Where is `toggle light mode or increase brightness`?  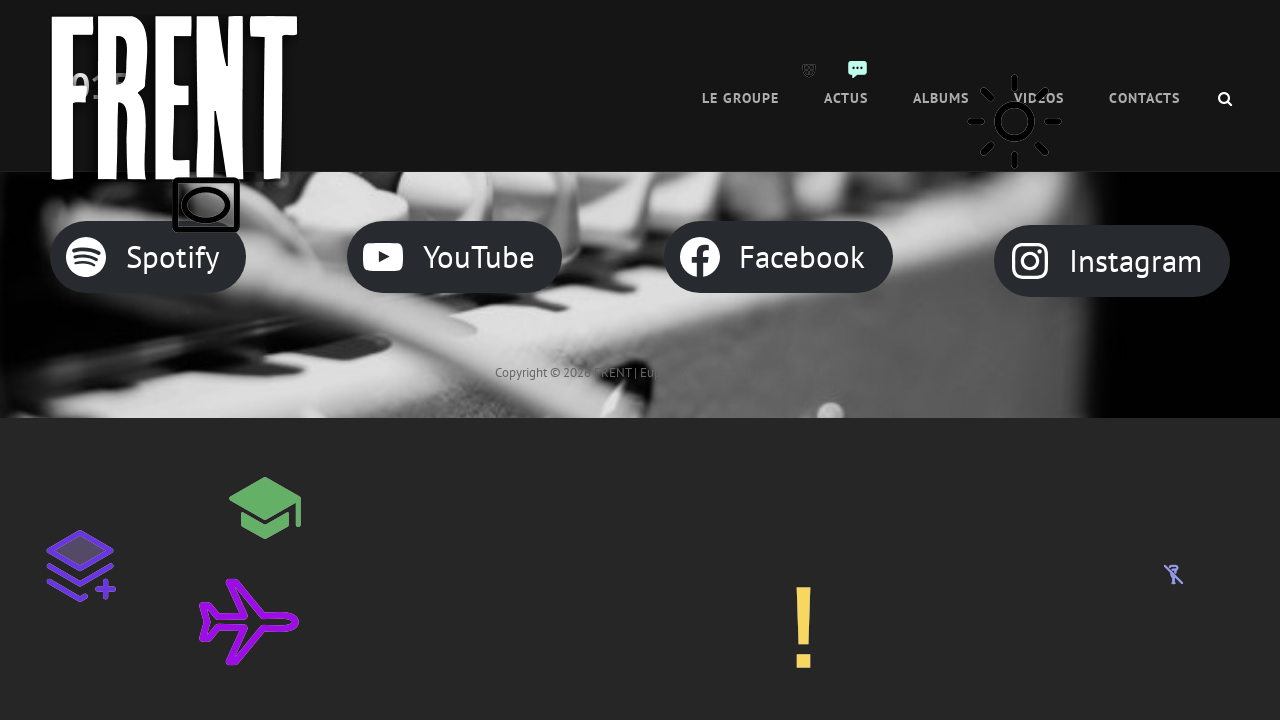 toggle light mode or increase brightness is located at coordinates (1014, 121).